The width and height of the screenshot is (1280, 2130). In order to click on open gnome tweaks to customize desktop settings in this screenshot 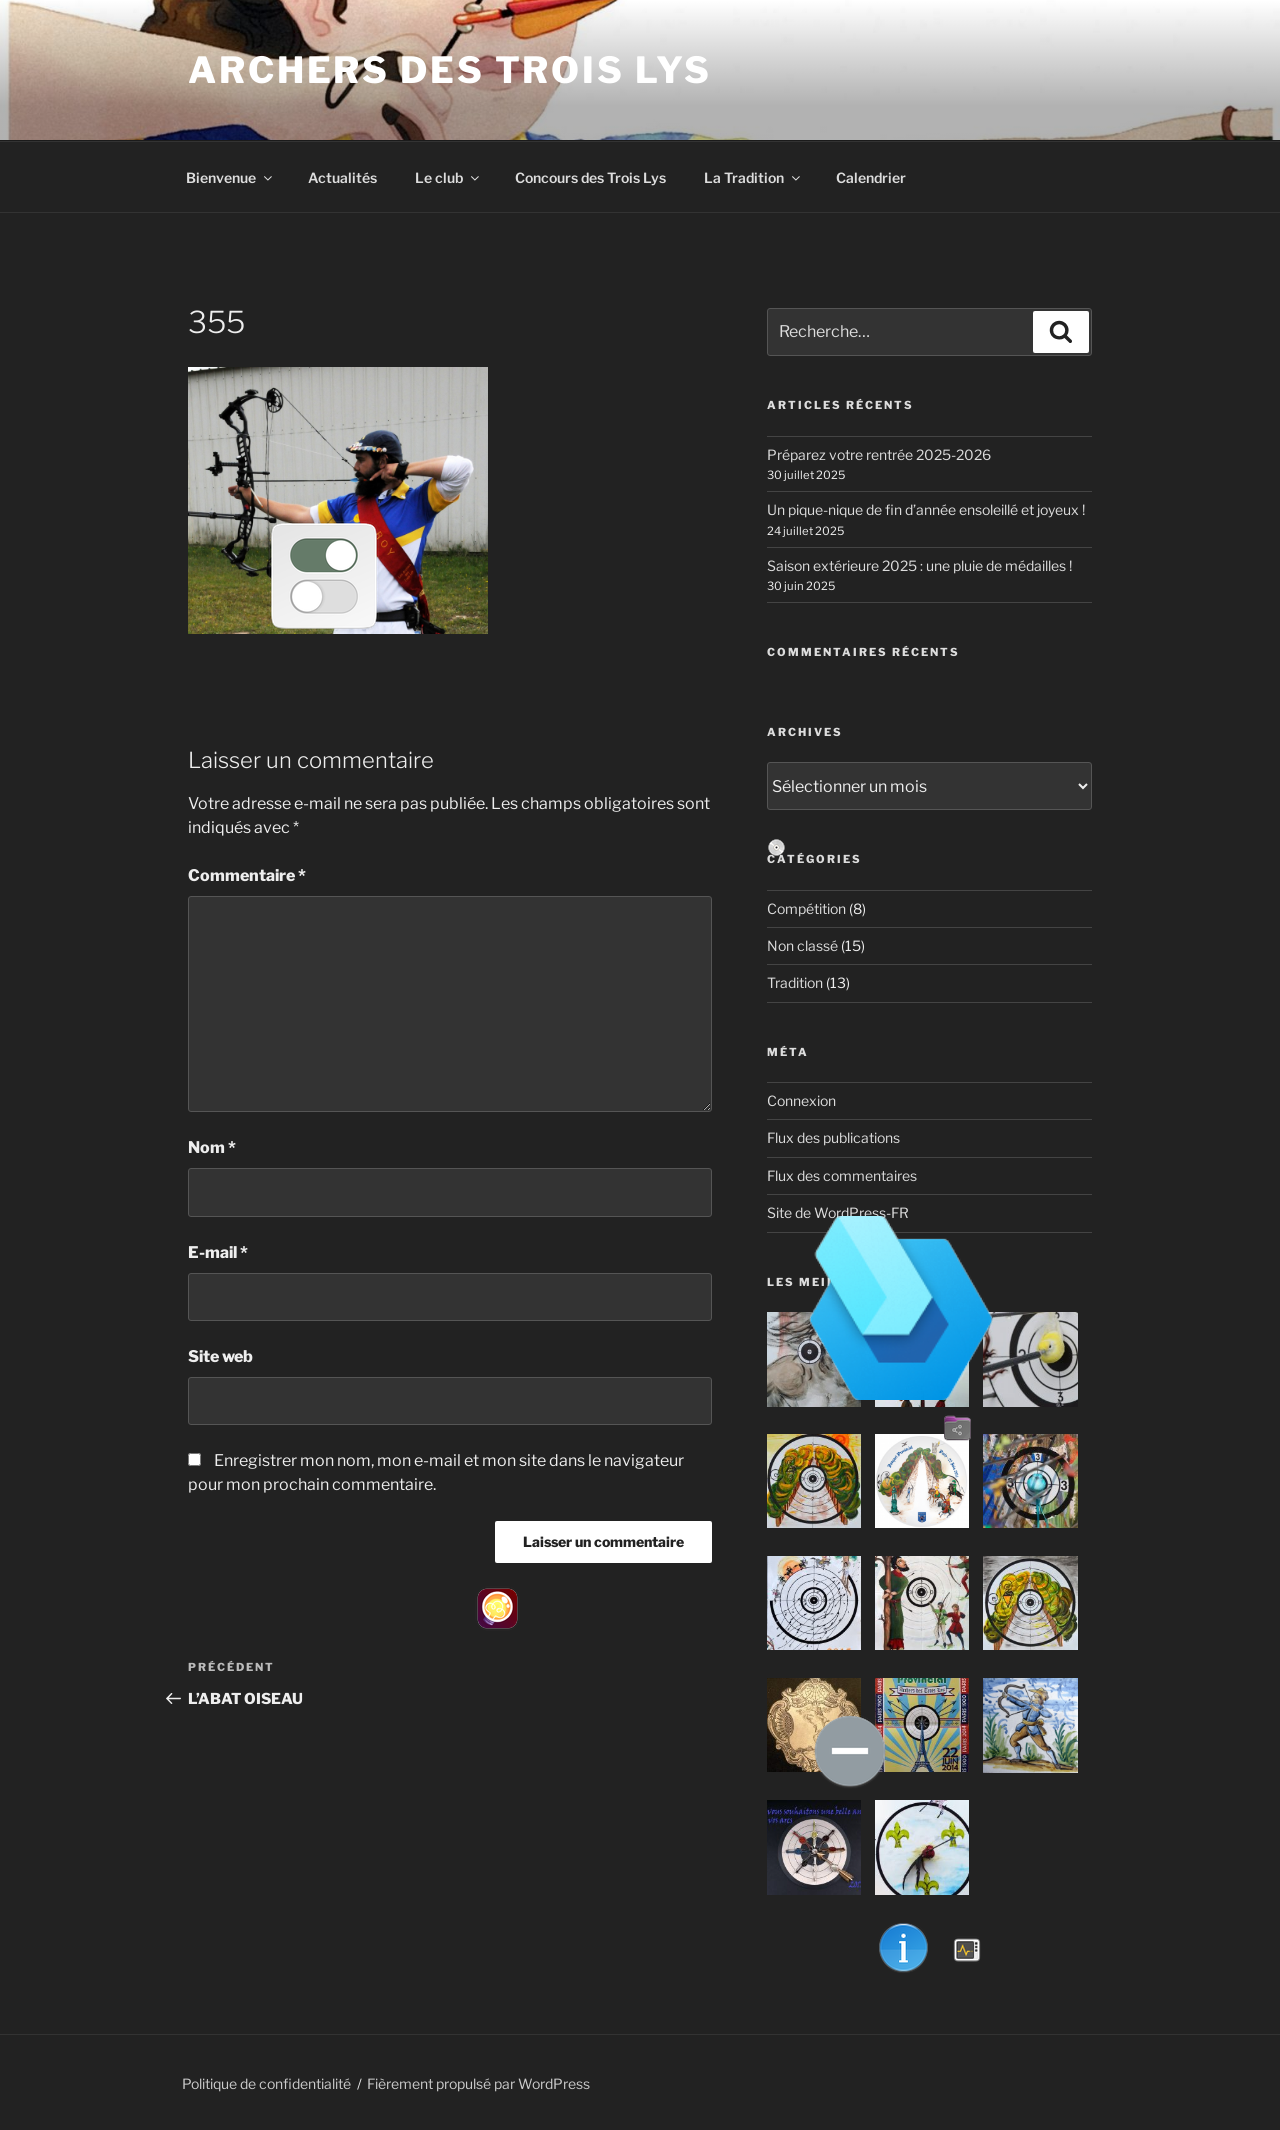, I will do `click(324, 576)`.